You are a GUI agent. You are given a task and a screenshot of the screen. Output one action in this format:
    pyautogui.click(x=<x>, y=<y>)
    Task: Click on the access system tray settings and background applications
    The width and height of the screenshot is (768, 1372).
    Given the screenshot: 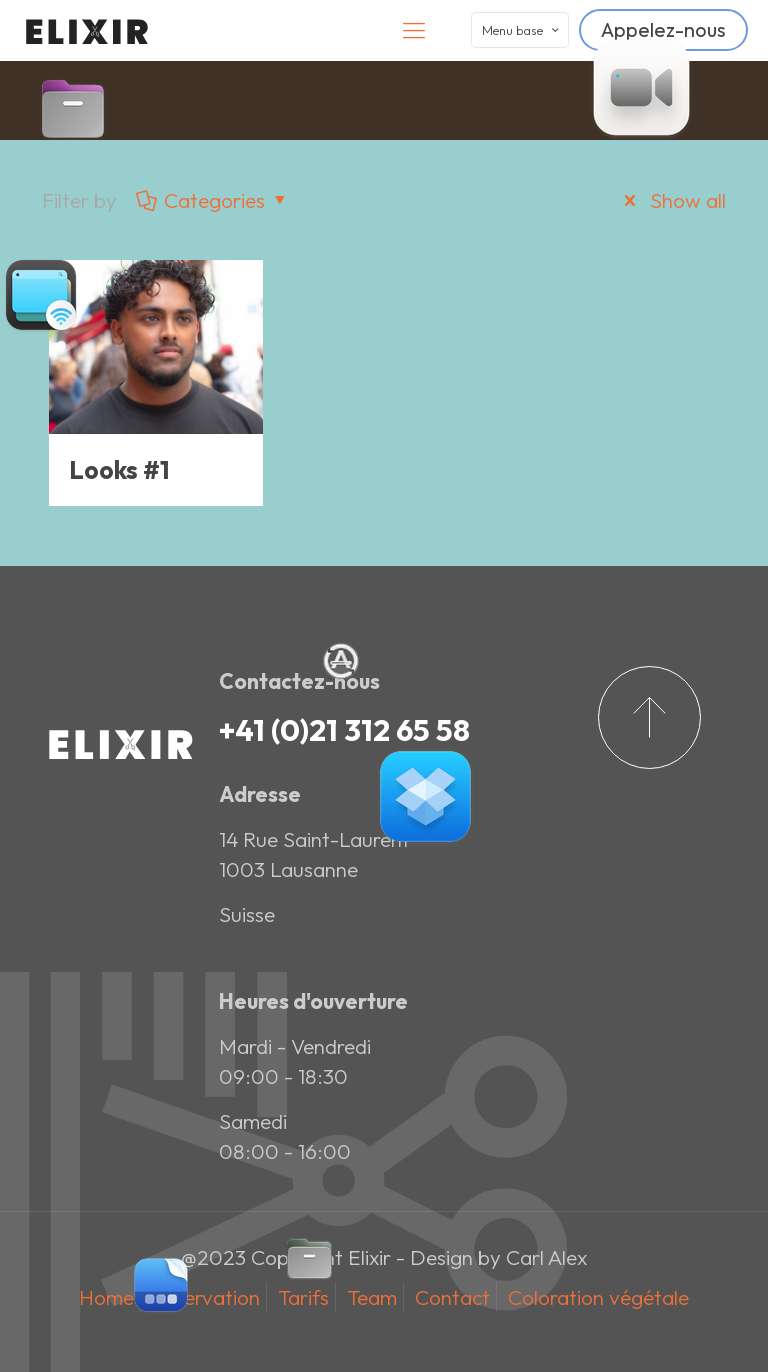 What is the action you would take?
    pyautogui.click(x=161, y=1285)
    